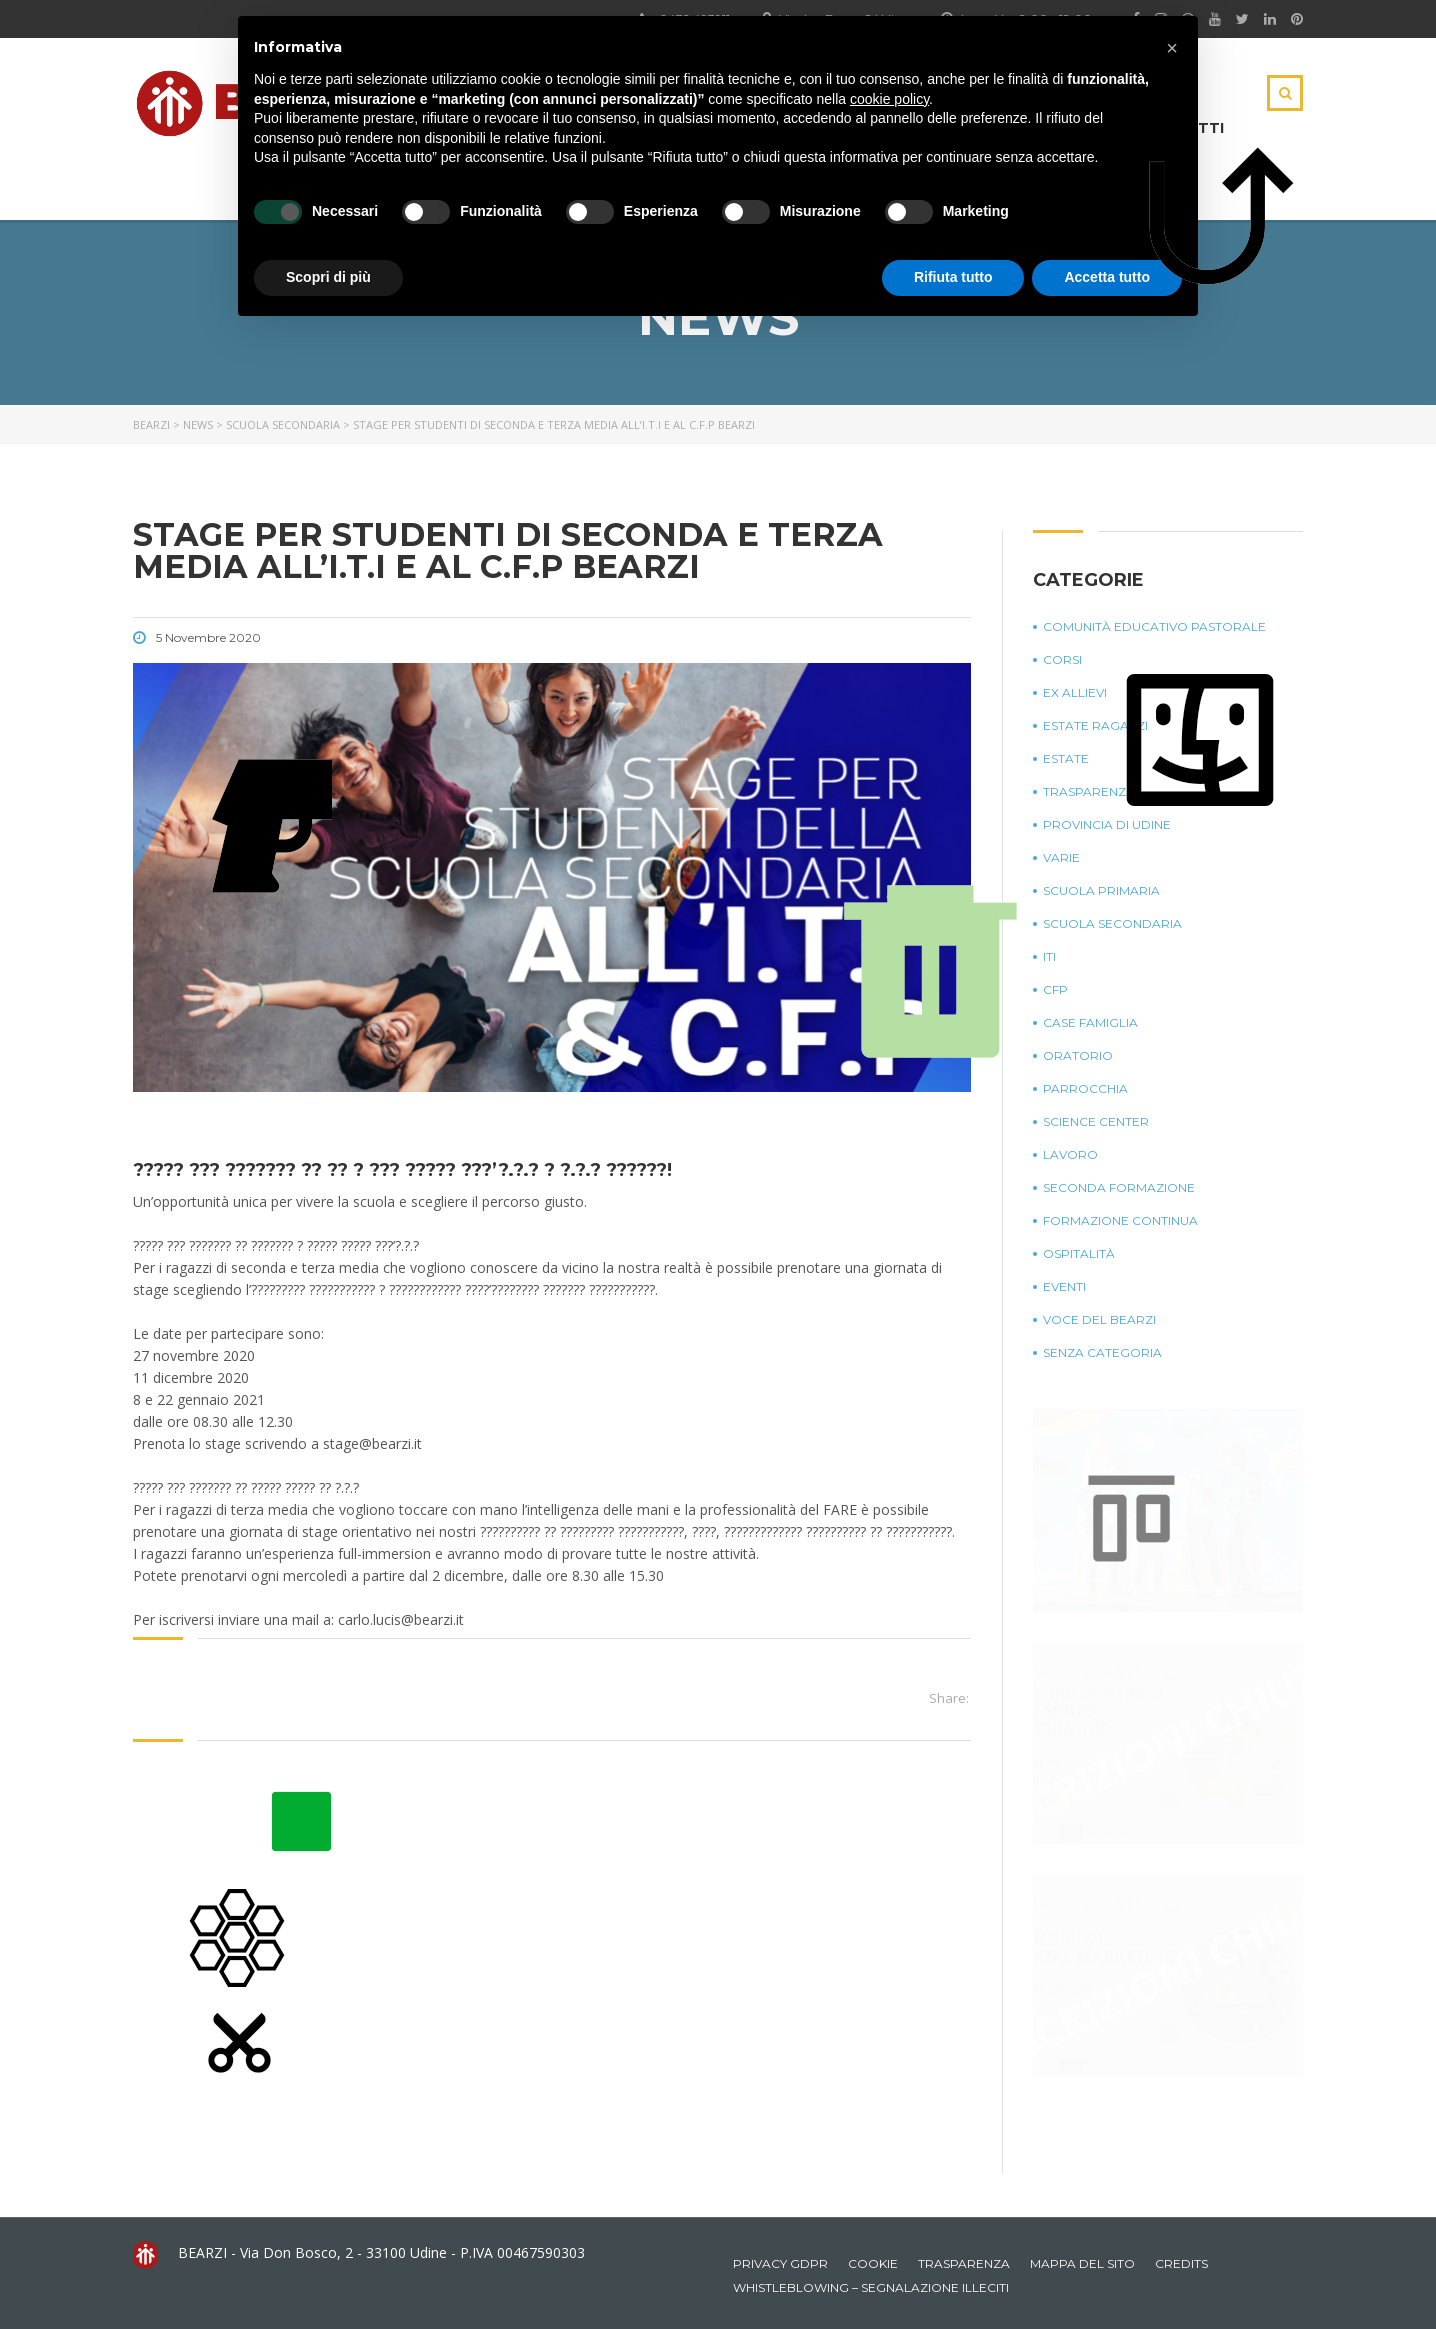 This screenshot has height=2329, width=1436. Describe the element at coordinates (1200, 740) in the screenshot. I see `open Finder to browse files` at that location.